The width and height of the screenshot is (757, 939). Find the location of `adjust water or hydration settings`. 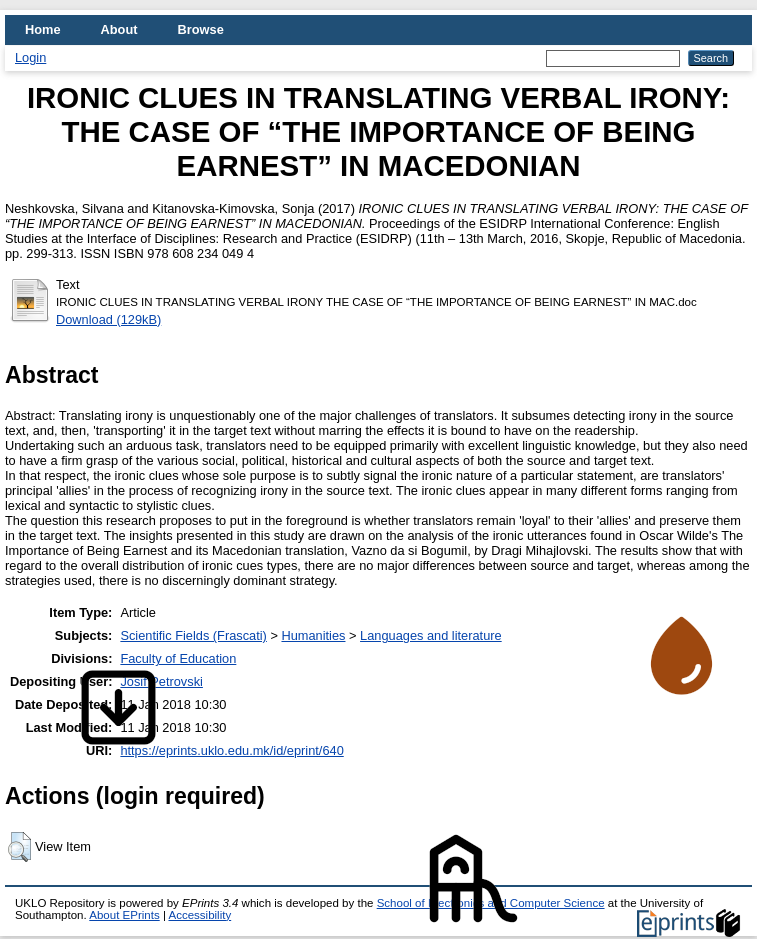

adjust water or hydration settings is located at coordinates (681, 658).